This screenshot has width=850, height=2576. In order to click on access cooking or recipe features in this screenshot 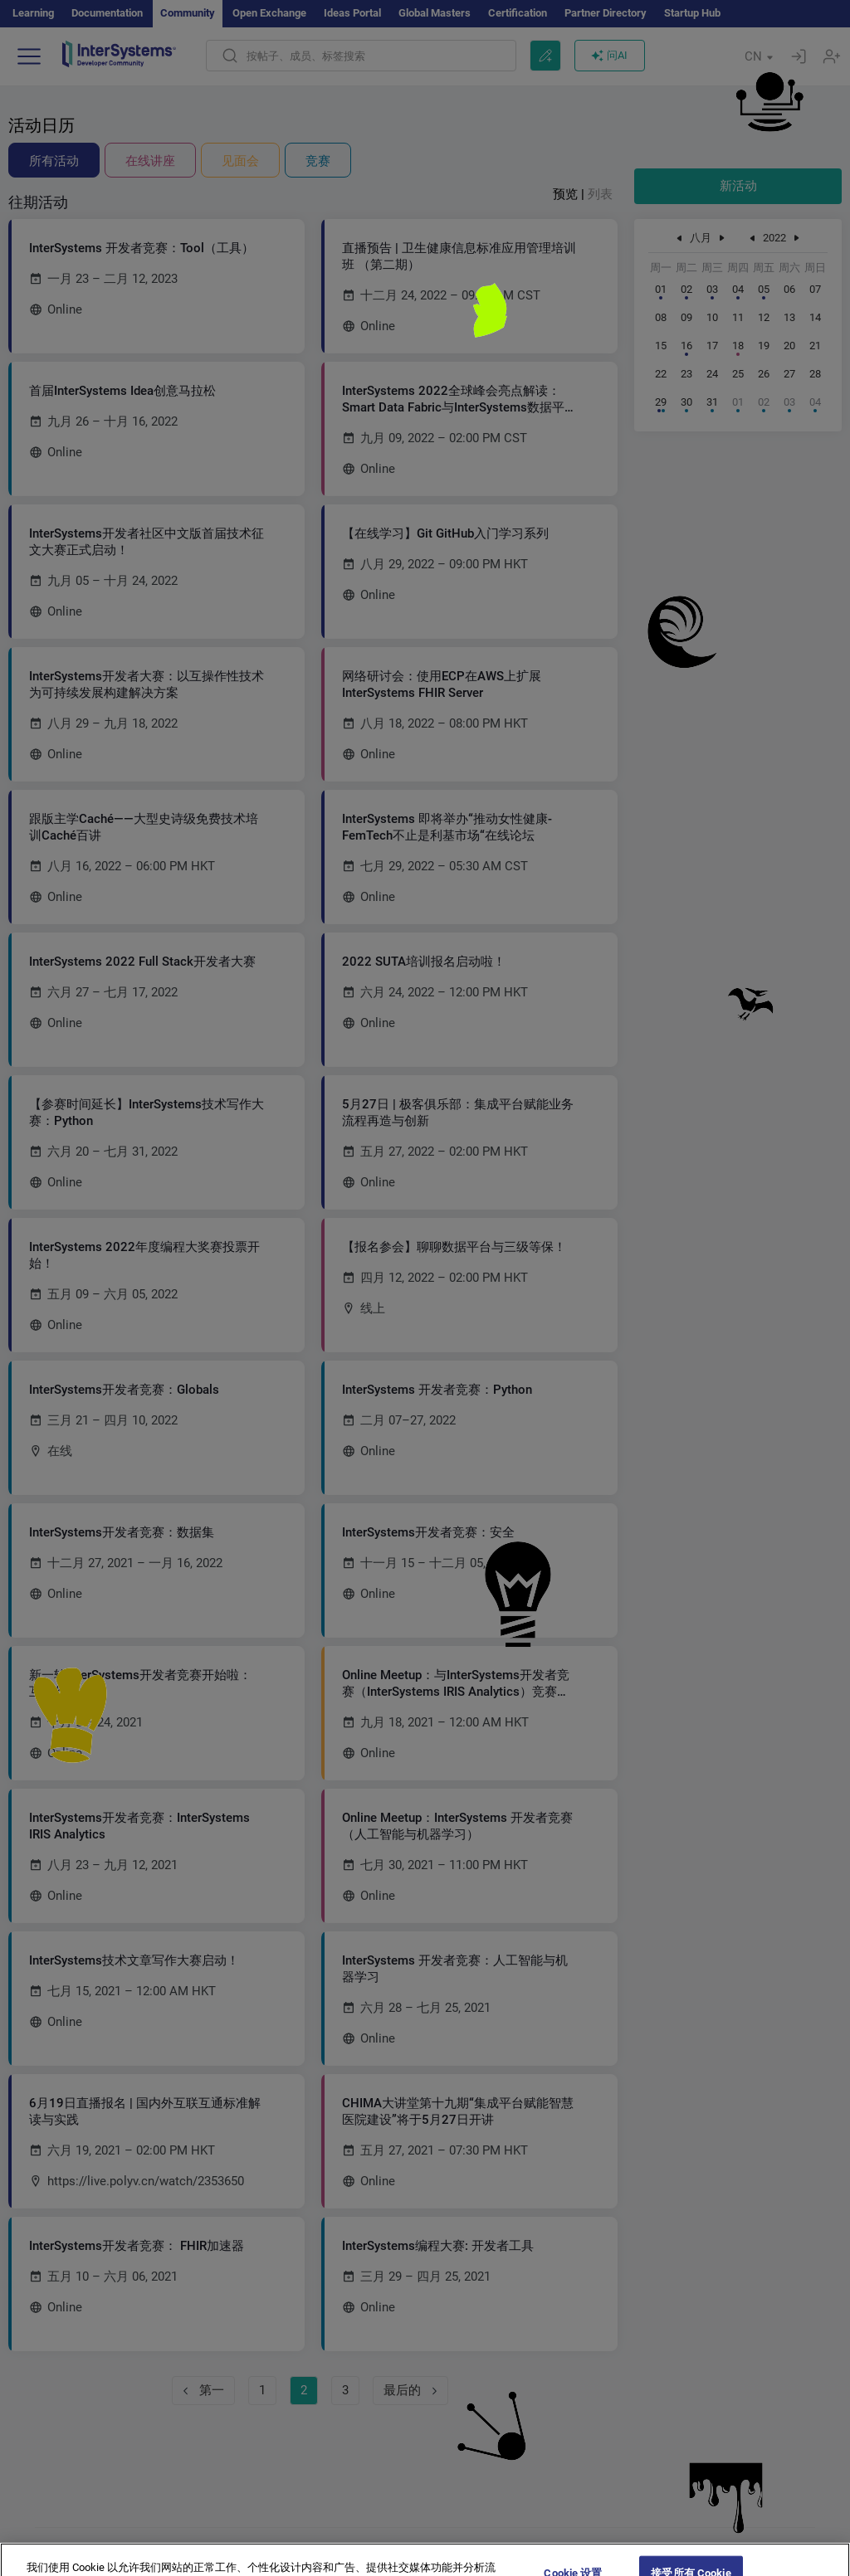, I will do `click(70, 1715)`.